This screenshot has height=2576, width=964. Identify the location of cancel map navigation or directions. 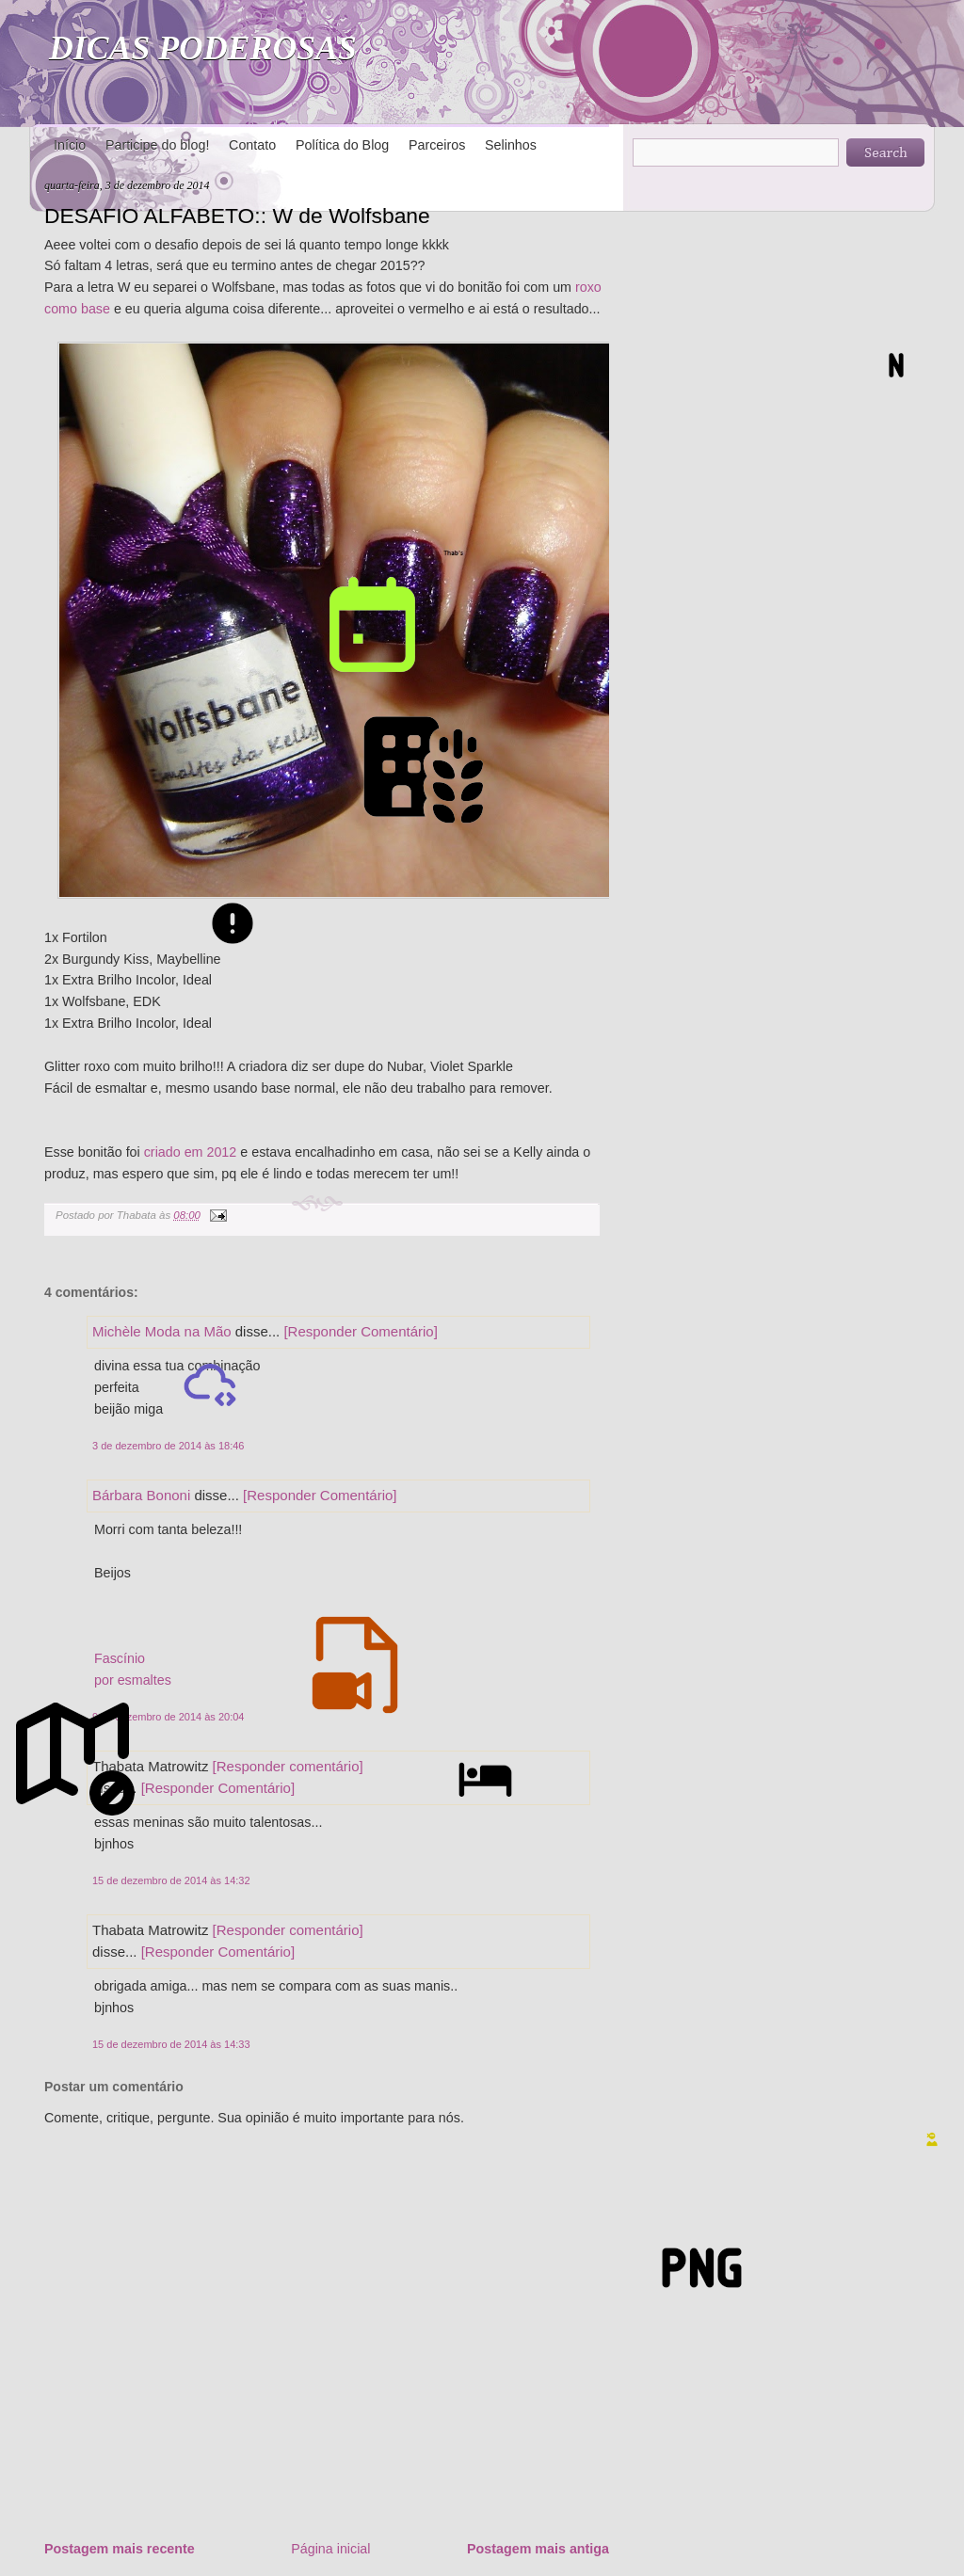
(72, 1753).